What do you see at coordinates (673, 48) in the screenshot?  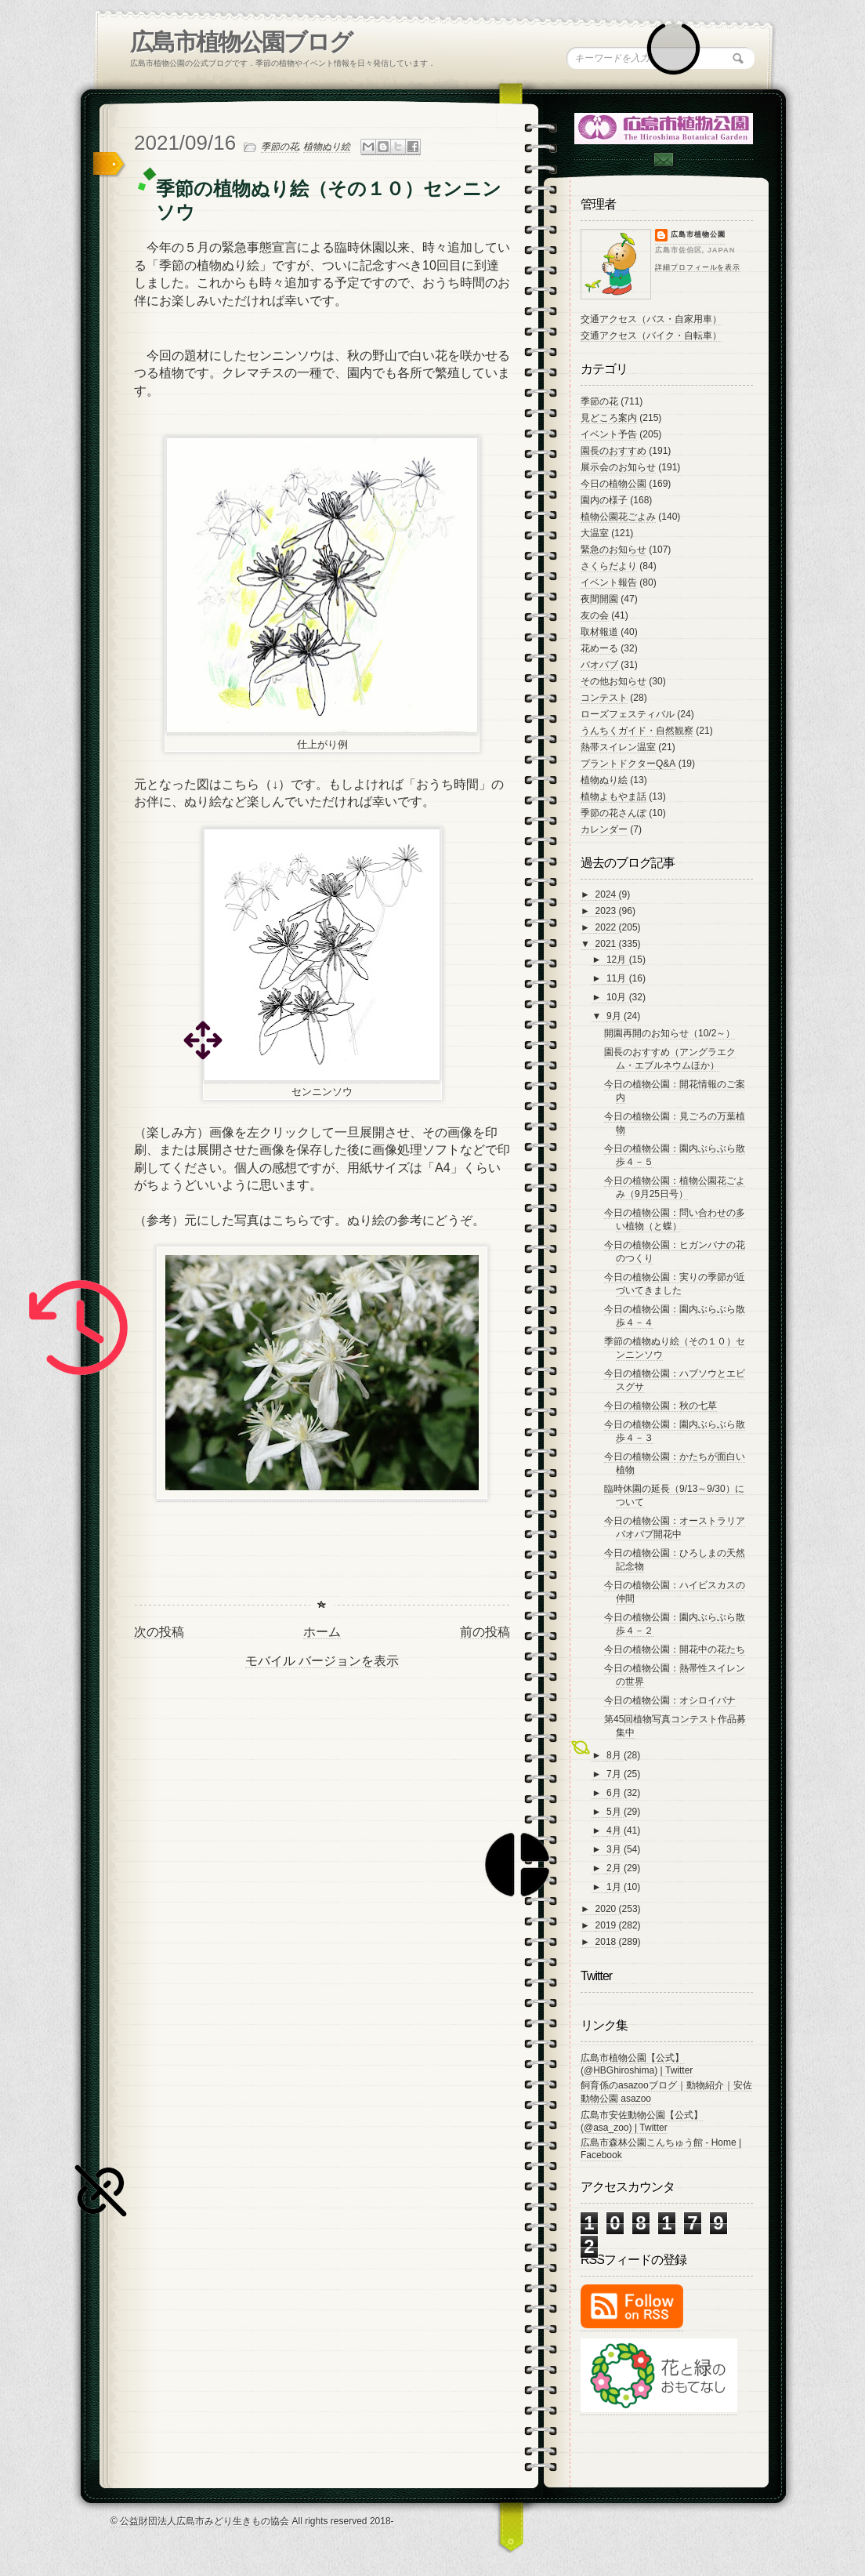 I see `loading or processing in progress` at bounding box center [673, 48].